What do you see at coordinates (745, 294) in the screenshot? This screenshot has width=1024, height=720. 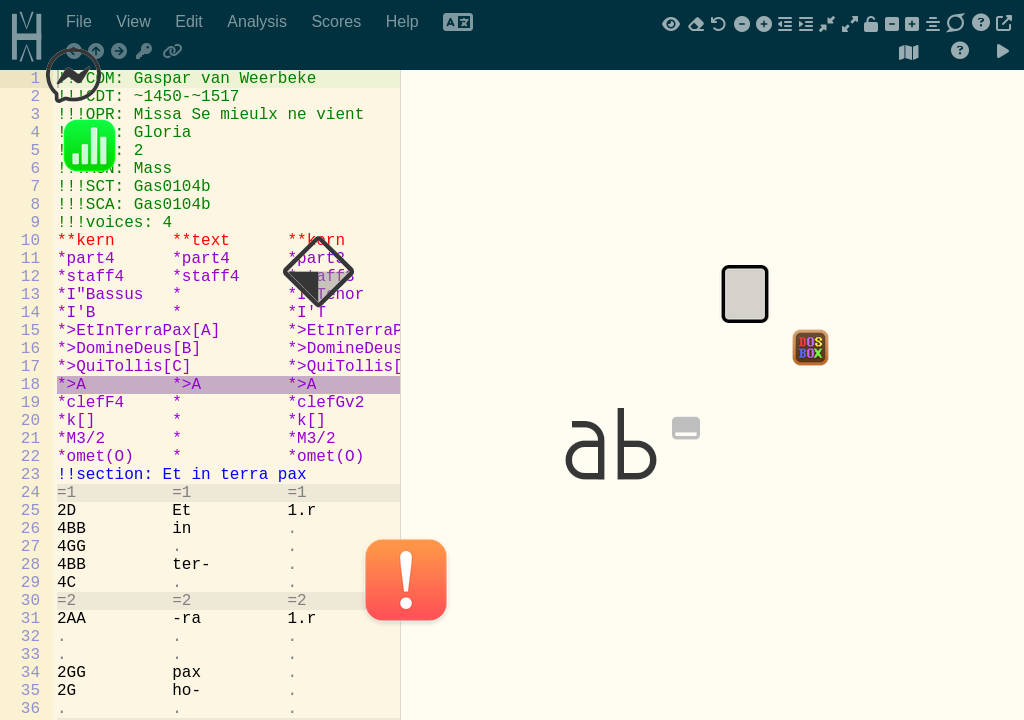 I see `iPad device with Face ID in sidebar navigation` at bounding box center [745, 294].